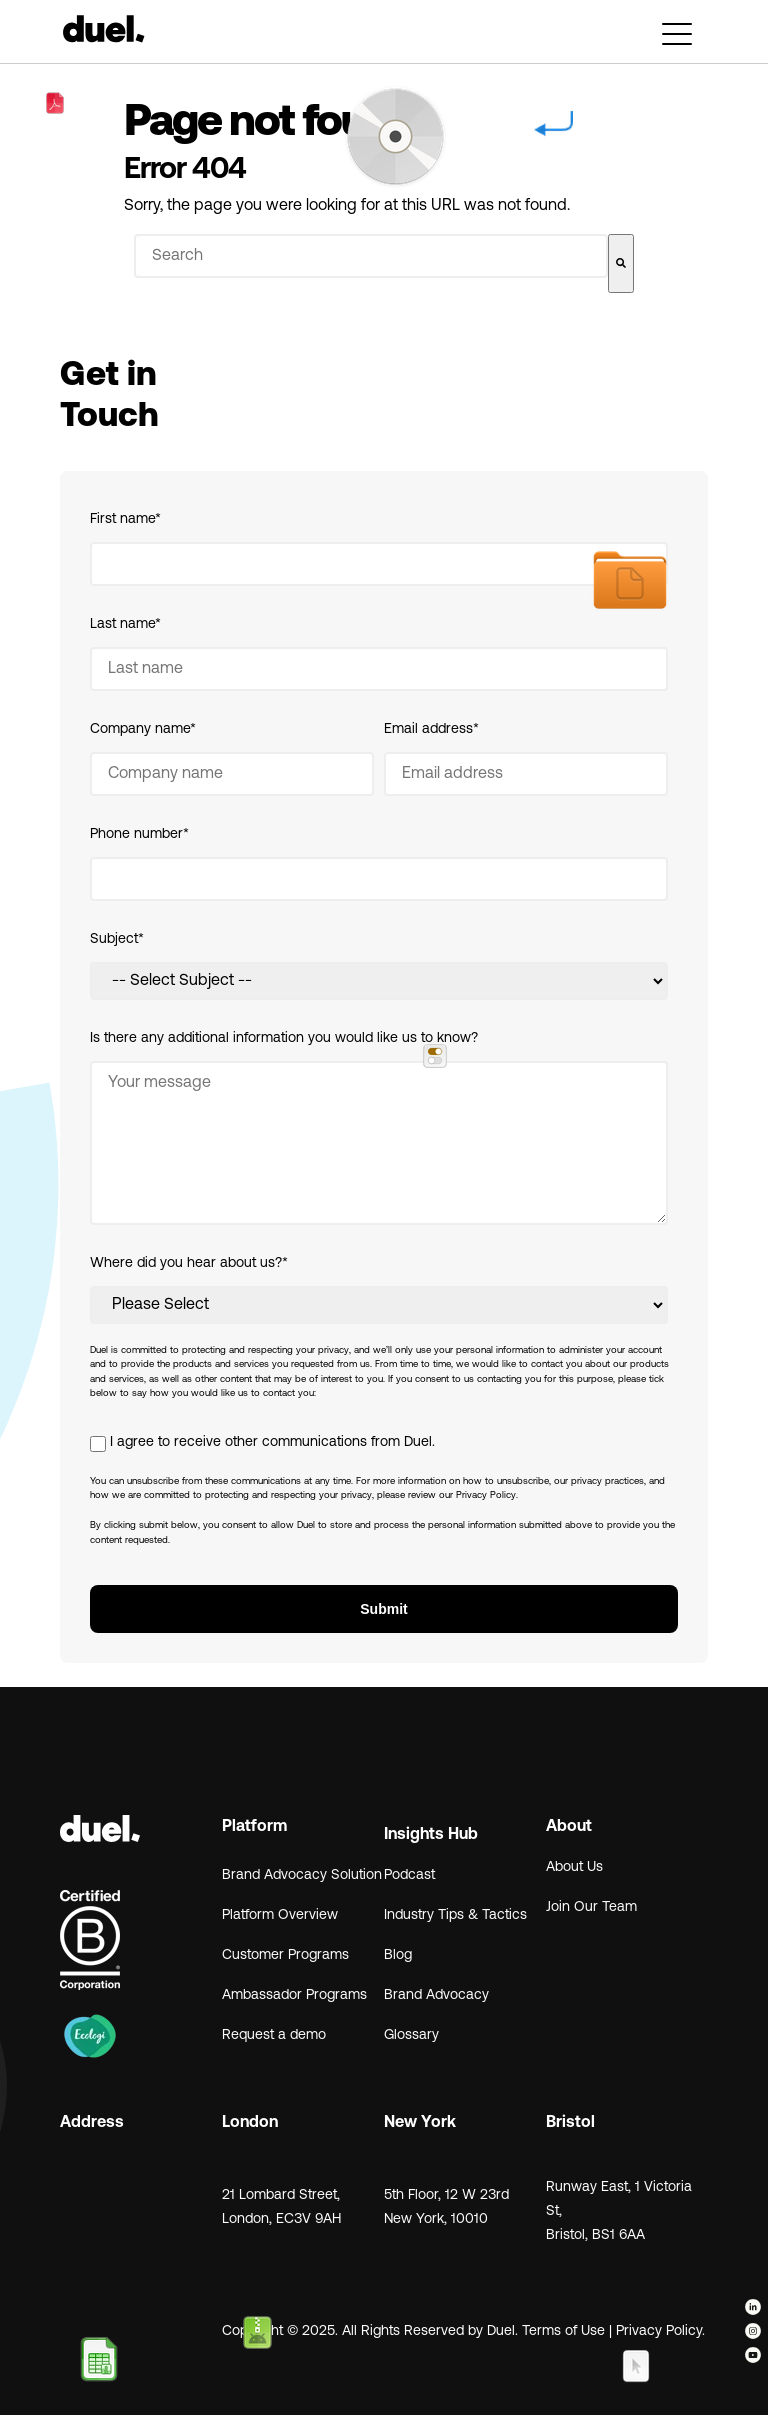  I want to click on open your documents folder, so click(630, 580).